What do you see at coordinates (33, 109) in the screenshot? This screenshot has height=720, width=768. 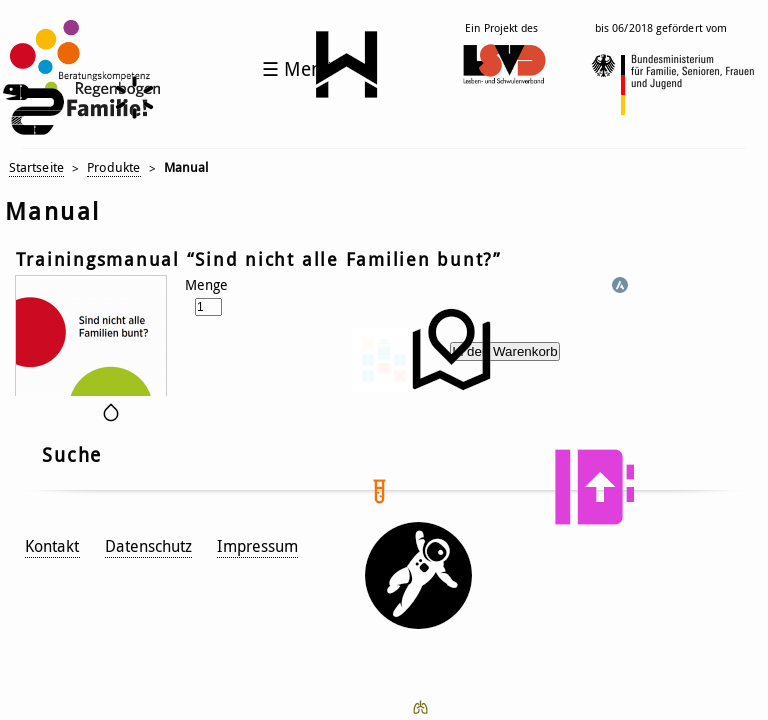 I see `pyscaffold python project scaffolding tool logo` at bounding box center [33, 109].